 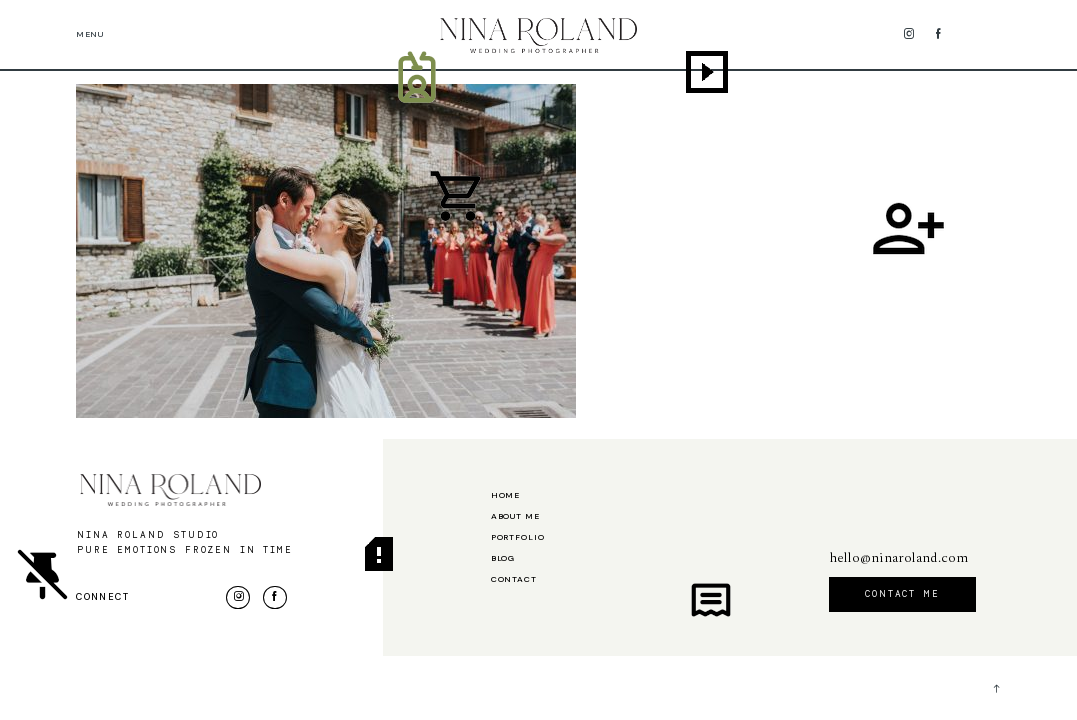 I want to click on view employee badge or identification, so click(x=417, y=77).